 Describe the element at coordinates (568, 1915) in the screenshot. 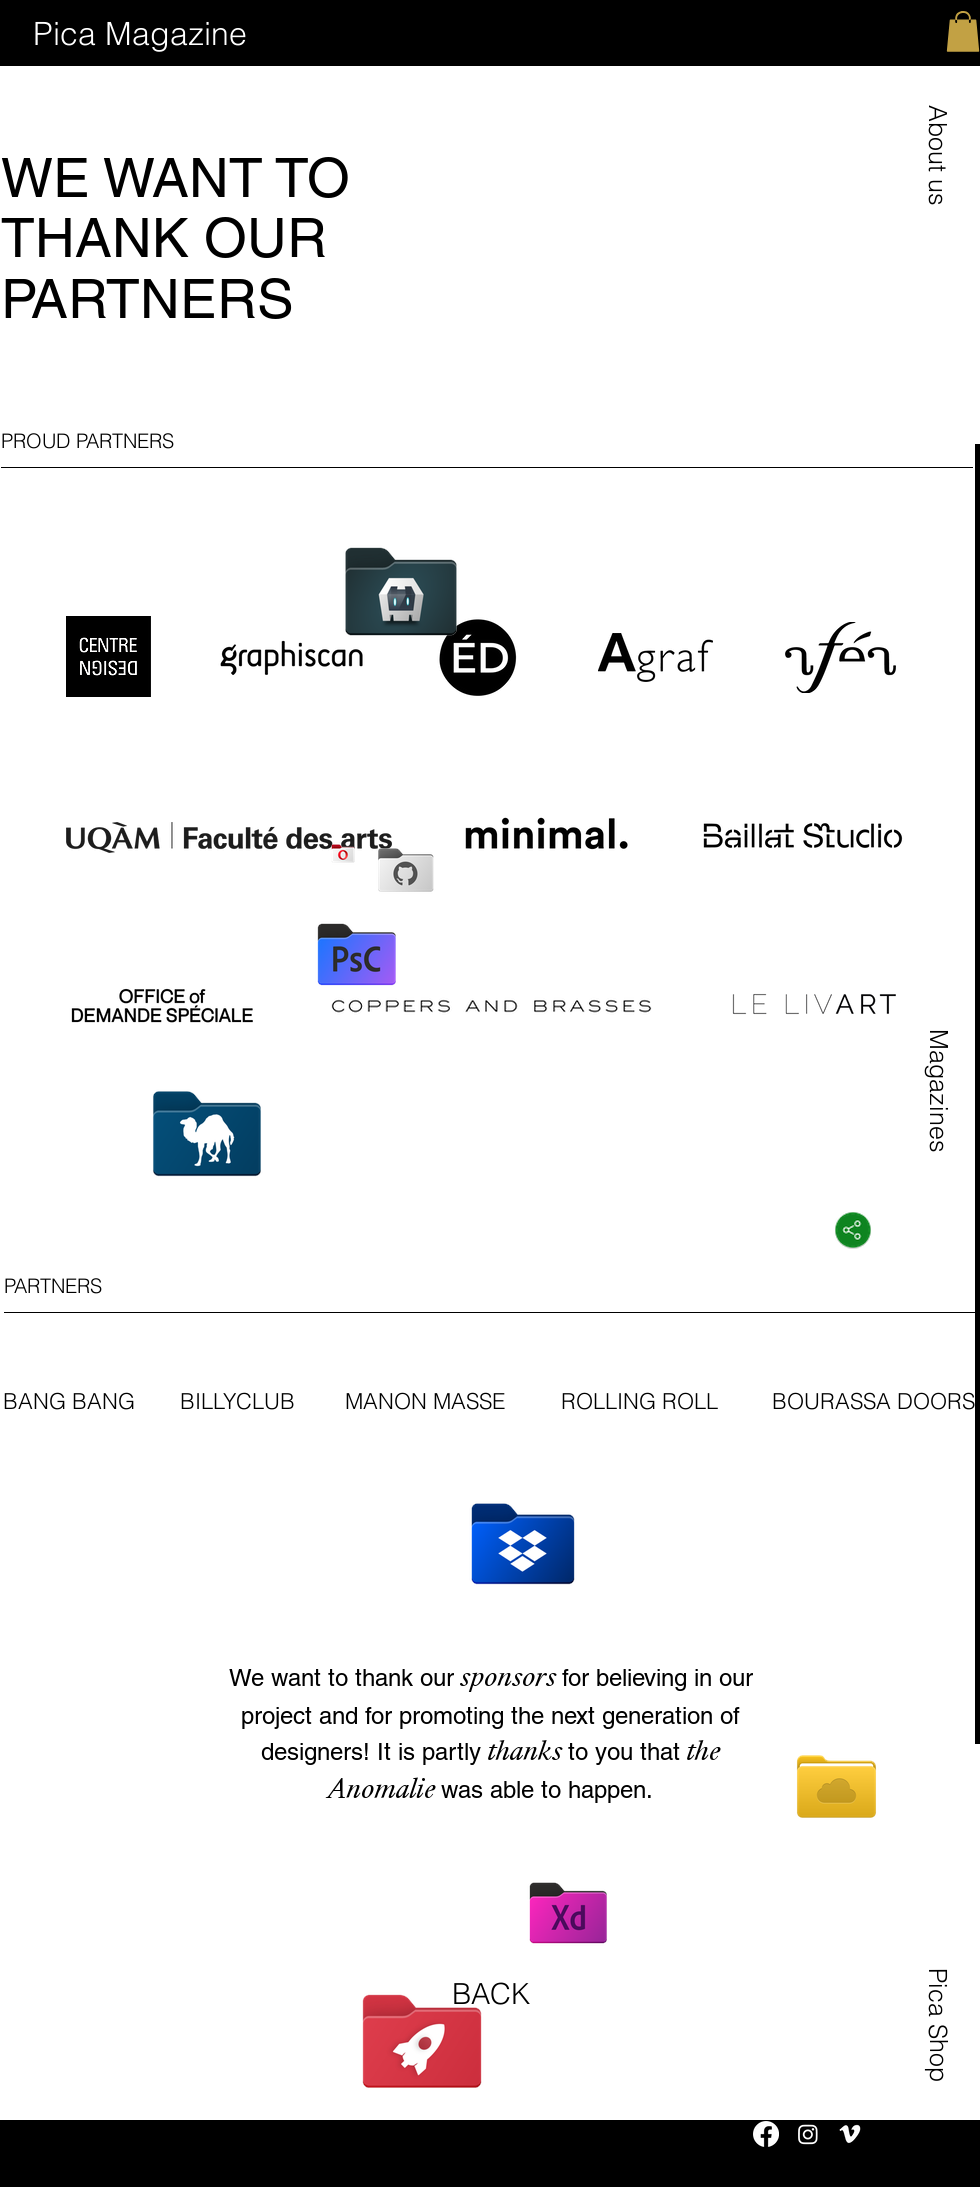

I see `open folder containing Adobe XD project files` at that location.